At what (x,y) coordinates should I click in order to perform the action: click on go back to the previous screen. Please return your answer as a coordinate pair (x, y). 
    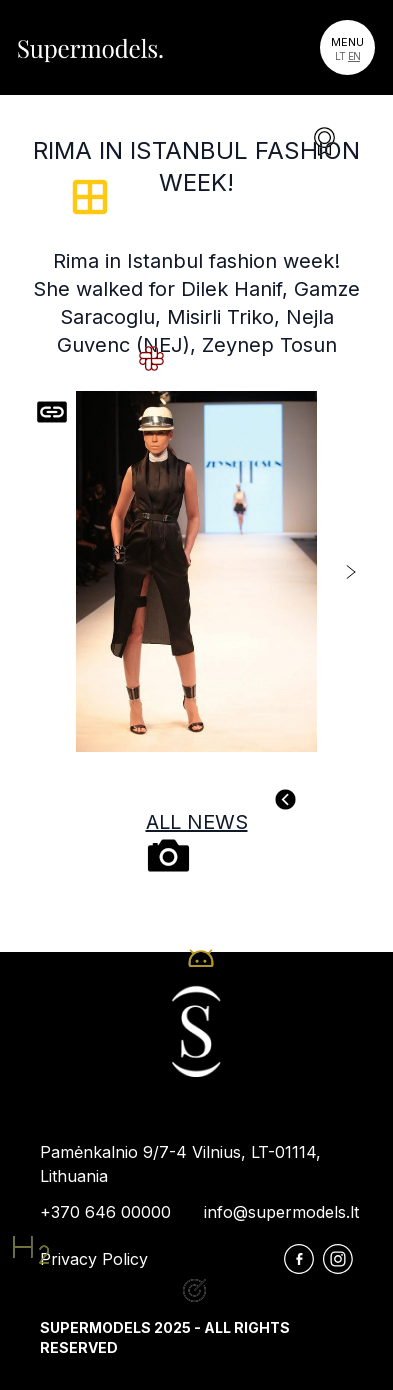
    Looking at the image, I should click on (285, 799).